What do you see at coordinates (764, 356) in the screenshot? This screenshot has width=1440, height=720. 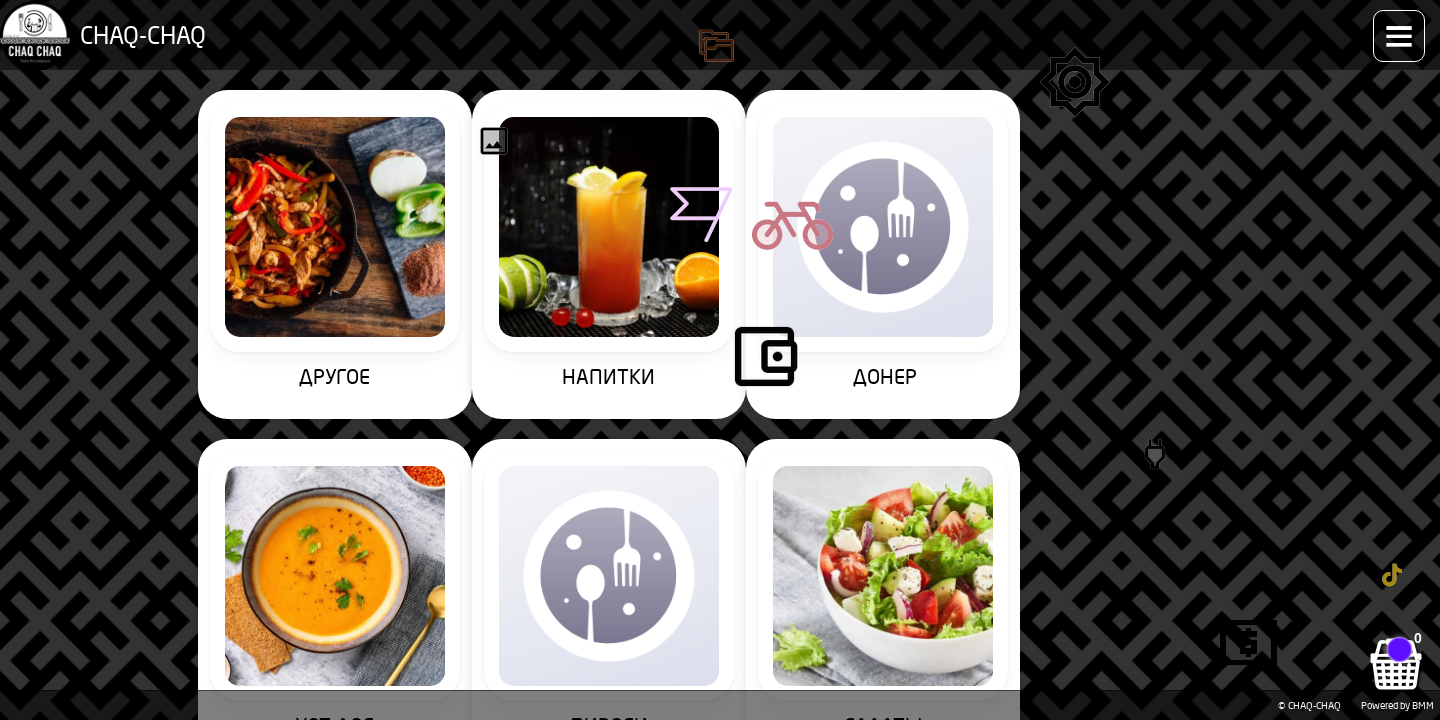 I see `access your wallet or payment methods` at bounding box center [764, 356].